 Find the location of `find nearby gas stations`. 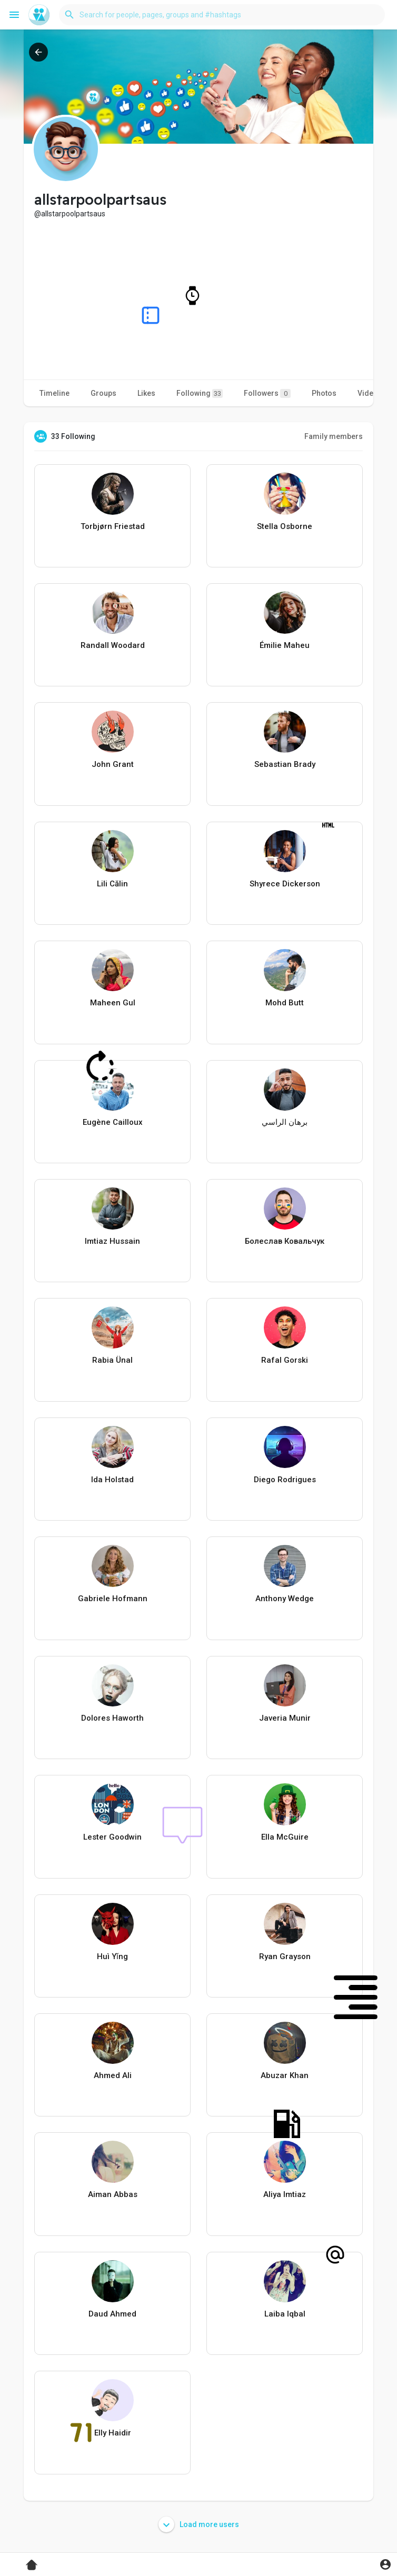

find nearby gas stations is located at coordinates (286, 2124).